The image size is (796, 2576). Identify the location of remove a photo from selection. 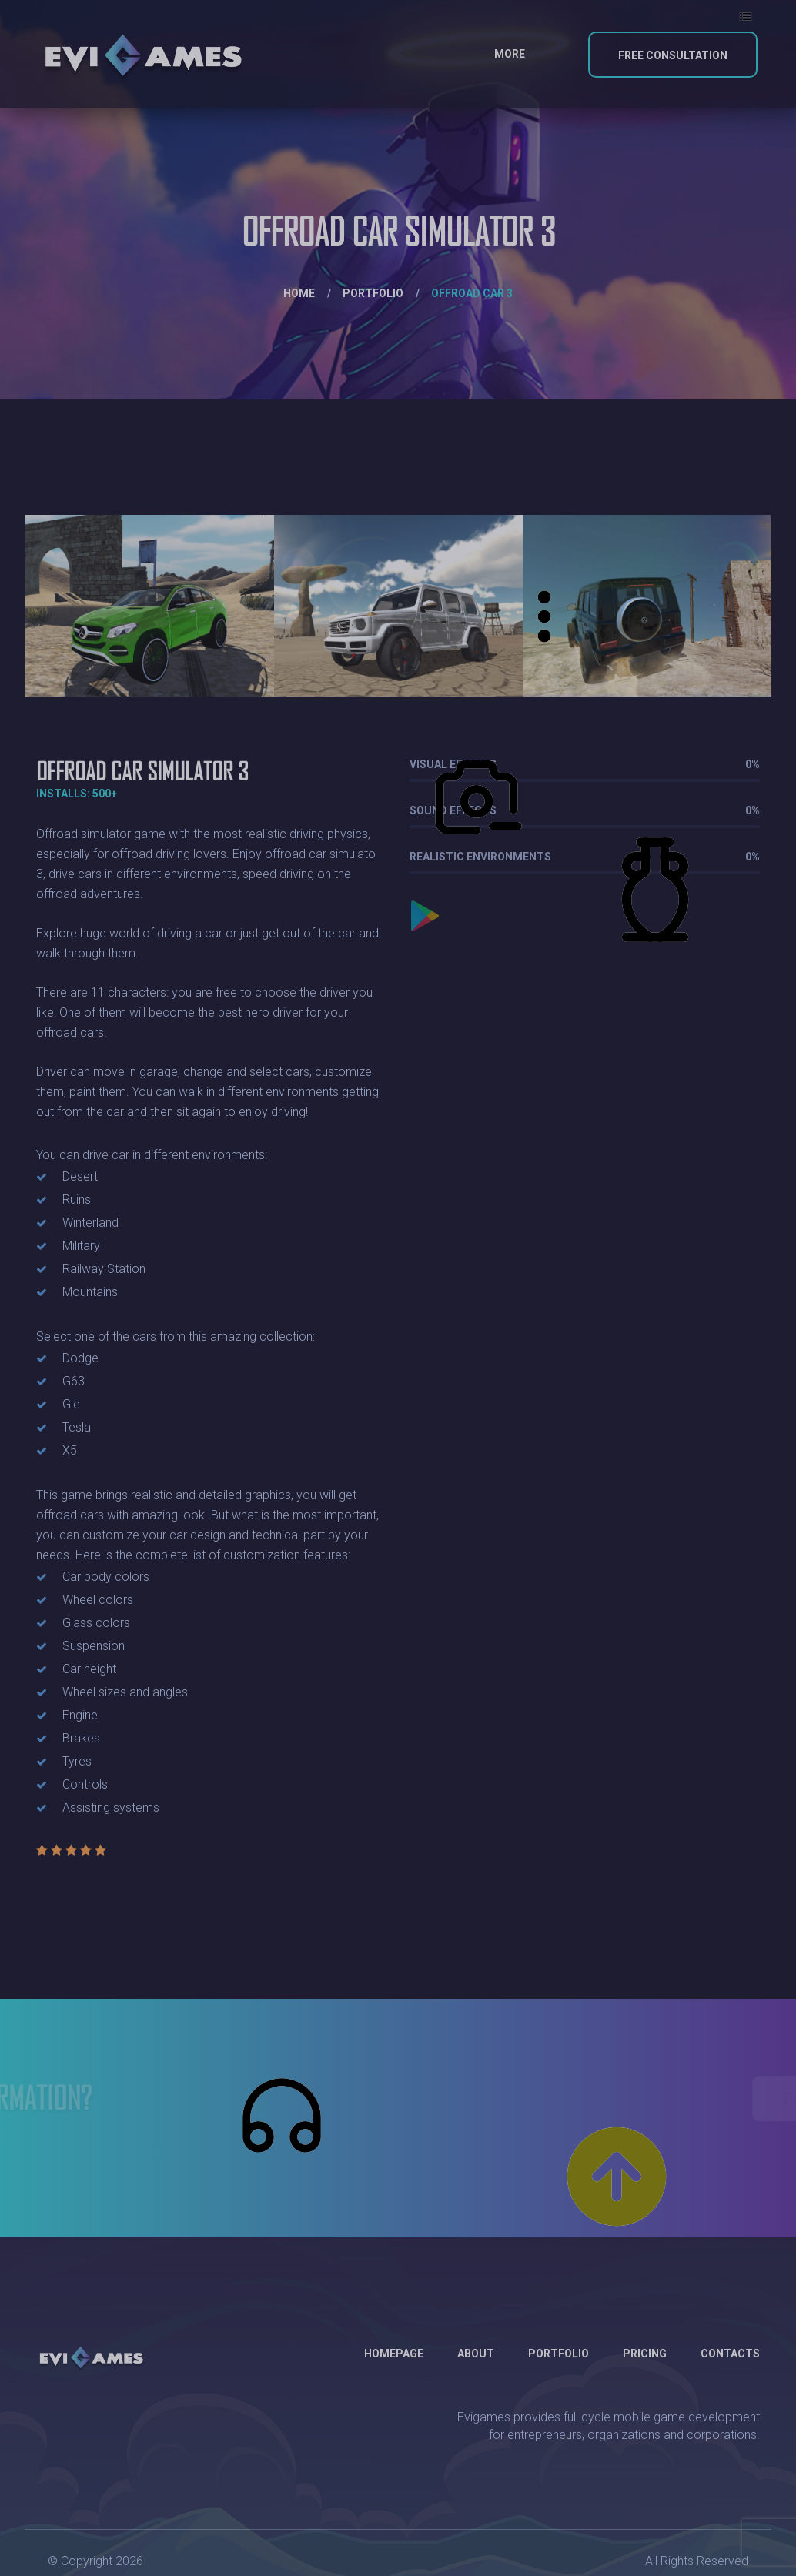
(477, 797).